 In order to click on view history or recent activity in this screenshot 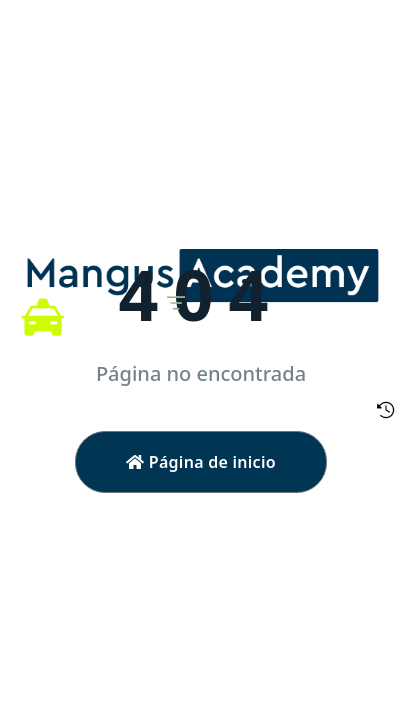, I will do `click(386, 410)`.